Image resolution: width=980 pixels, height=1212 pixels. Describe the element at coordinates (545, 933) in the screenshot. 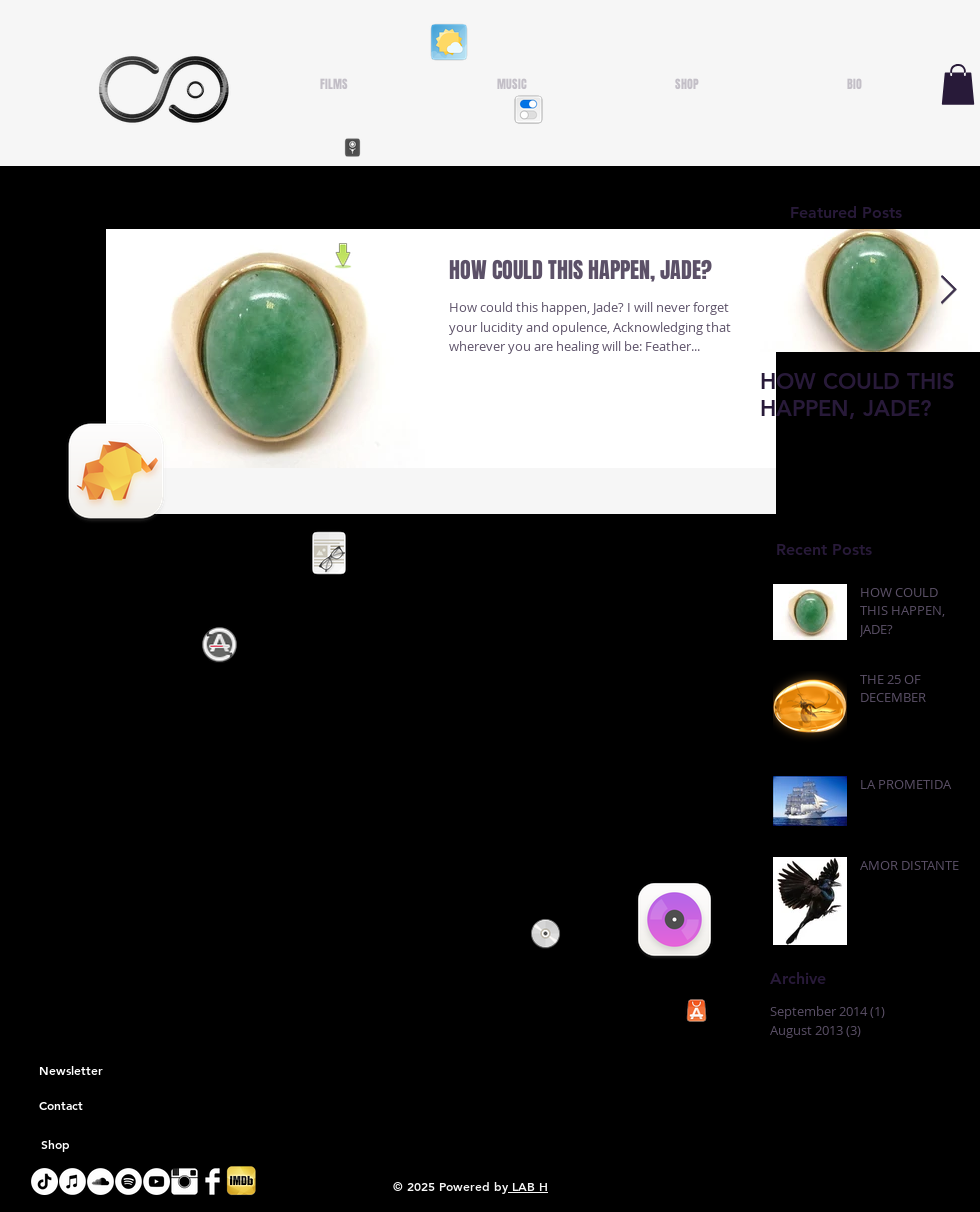

I see `access DVD-RAM drive or disc` at that location.